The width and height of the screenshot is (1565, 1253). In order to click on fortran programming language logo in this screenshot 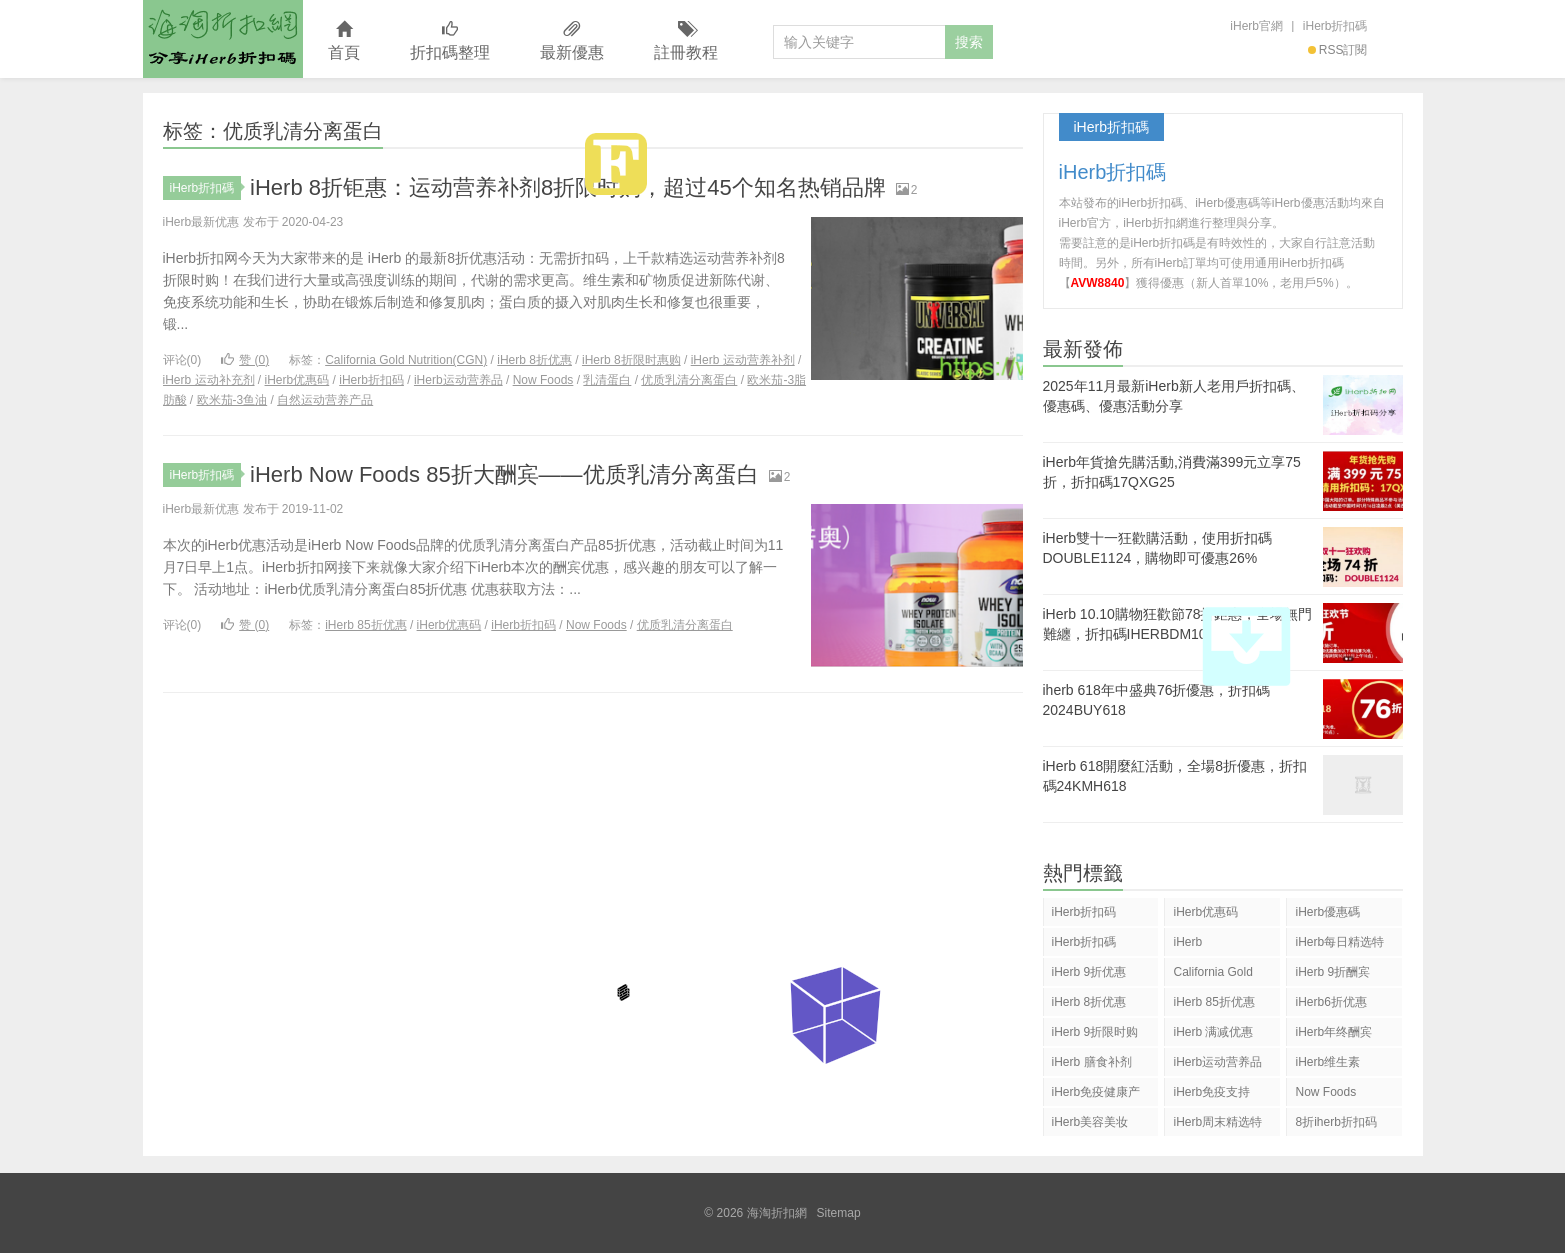, I will do `click(616, 164)`.